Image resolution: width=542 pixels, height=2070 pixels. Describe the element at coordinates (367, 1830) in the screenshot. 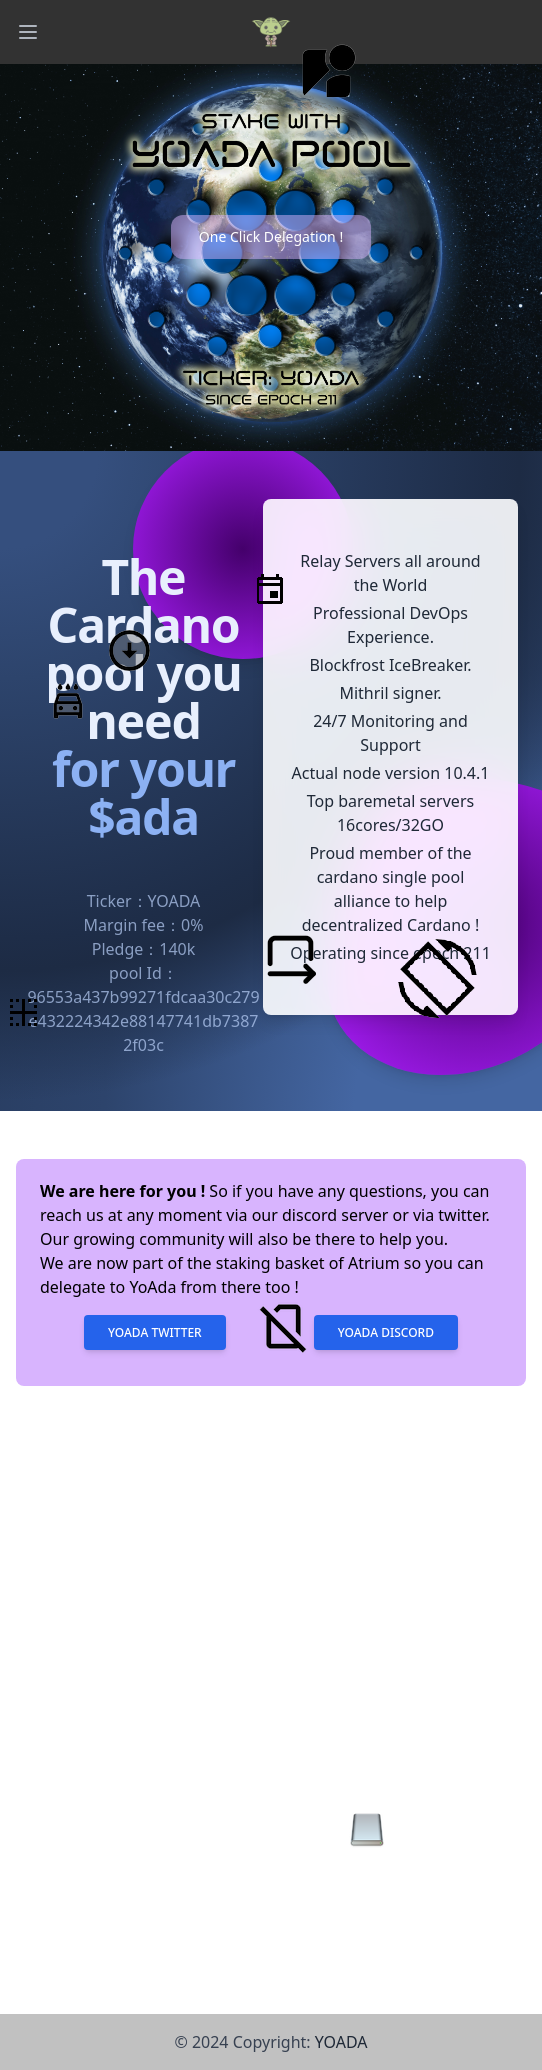

I see `access removable storage device` at that location.